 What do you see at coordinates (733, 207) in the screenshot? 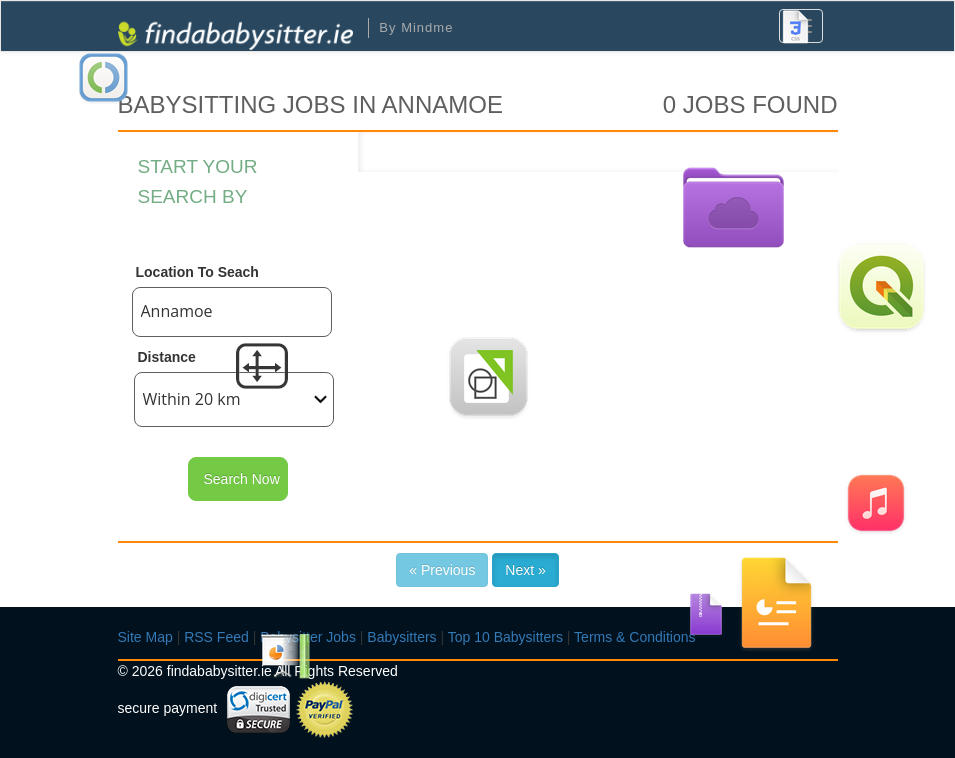
I see `access cloud-synced files and folders` at bounding box center [733, 207].